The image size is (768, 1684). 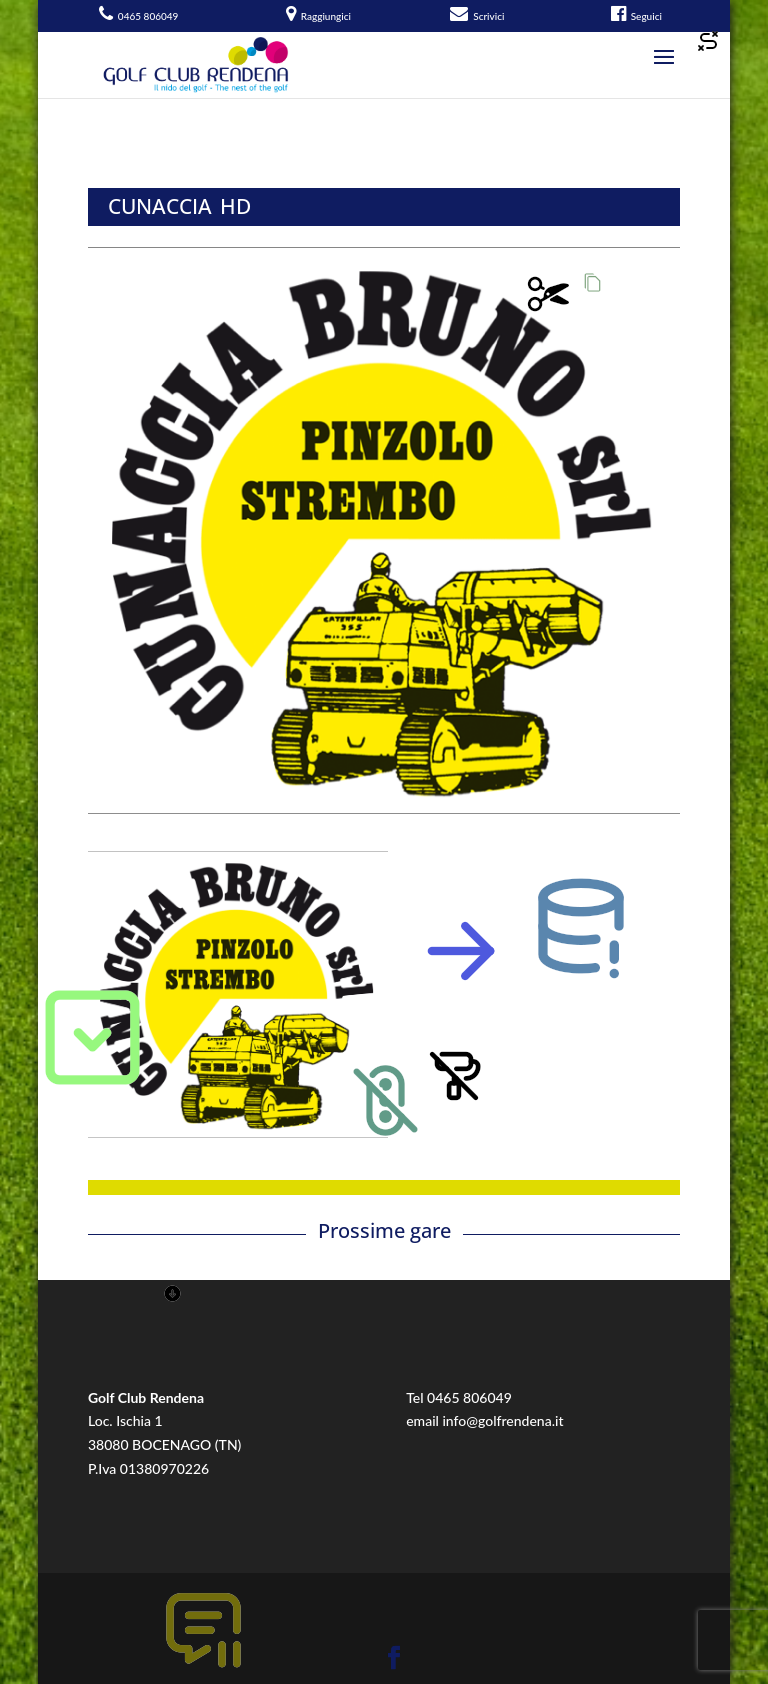 What do you see at coordinates (581, 926) in the screenshot?
I see `database error or warning status` at bounding box center [581, 926].